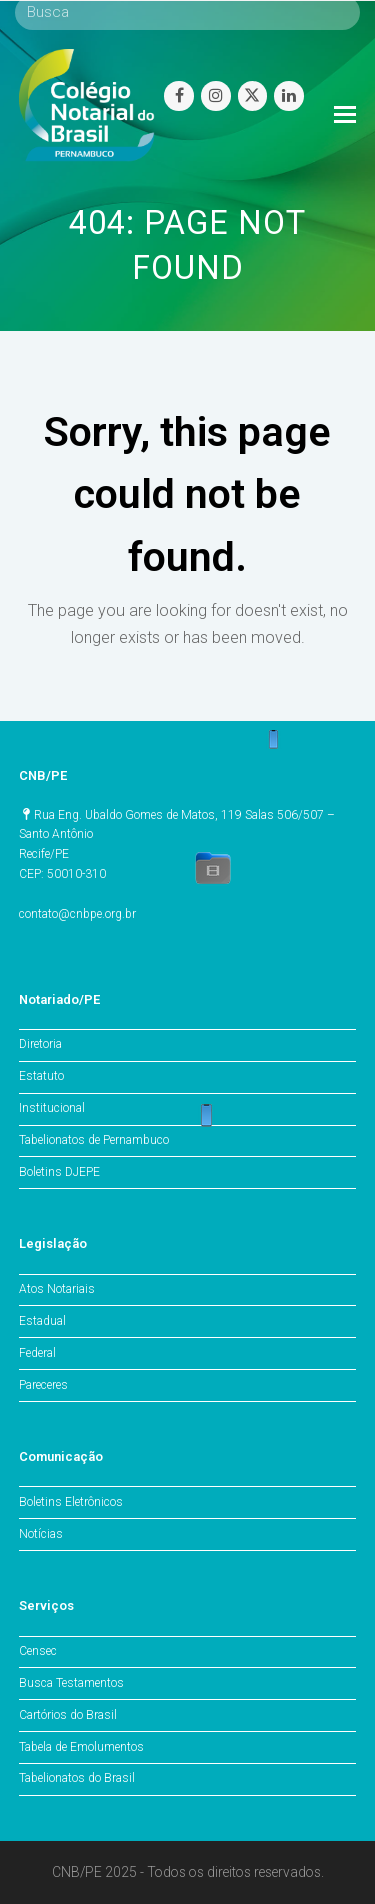 The image size is (375, 1904). I want to click on open your videos folder, so click(213, 868).